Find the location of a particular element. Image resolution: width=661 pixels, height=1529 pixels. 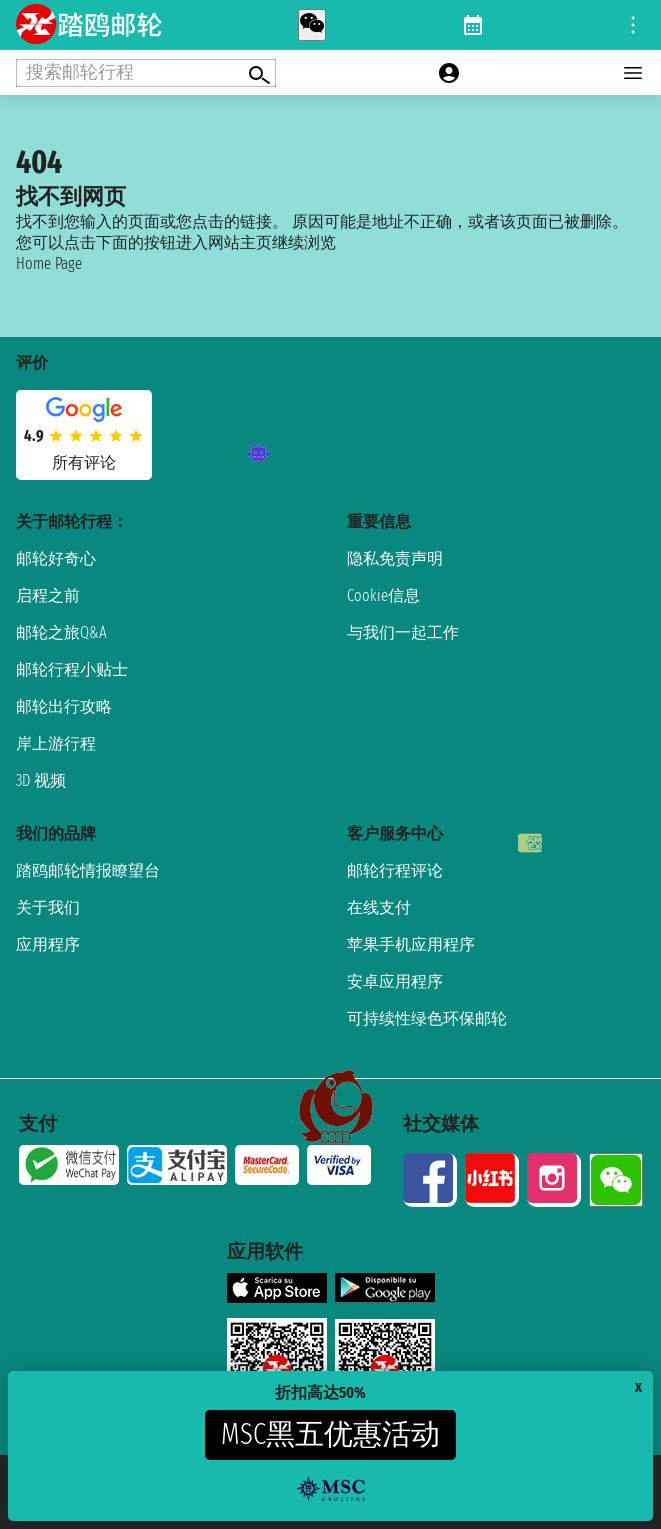

access AI assistant or chatbot features is located at coordinates (258, 453).